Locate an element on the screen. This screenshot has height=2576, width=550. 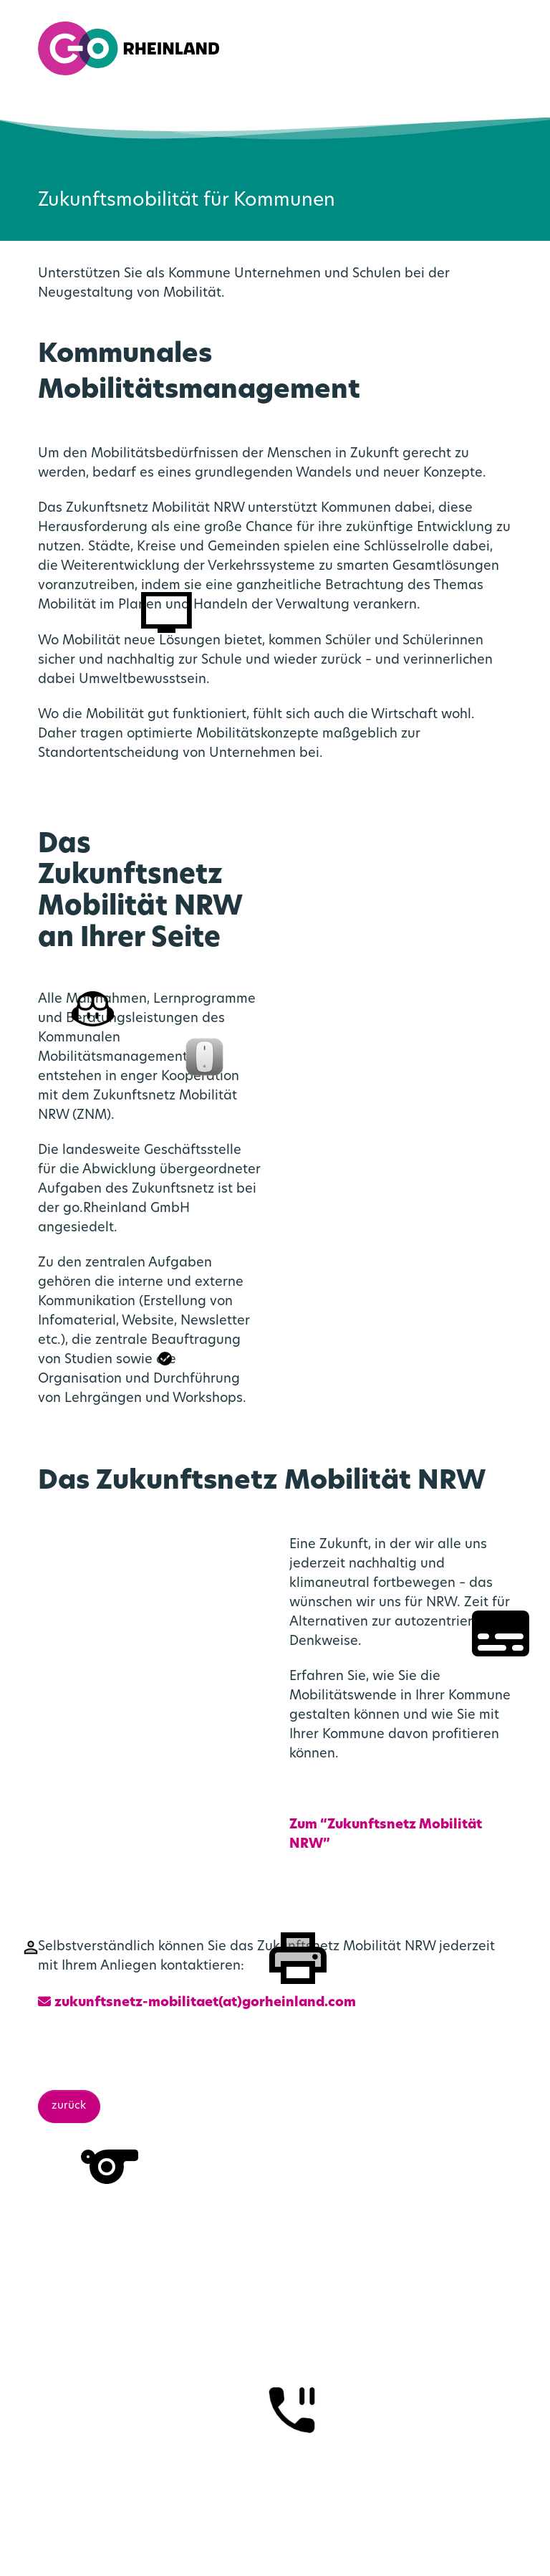
call on hold is located at coordinates (291, 2410).